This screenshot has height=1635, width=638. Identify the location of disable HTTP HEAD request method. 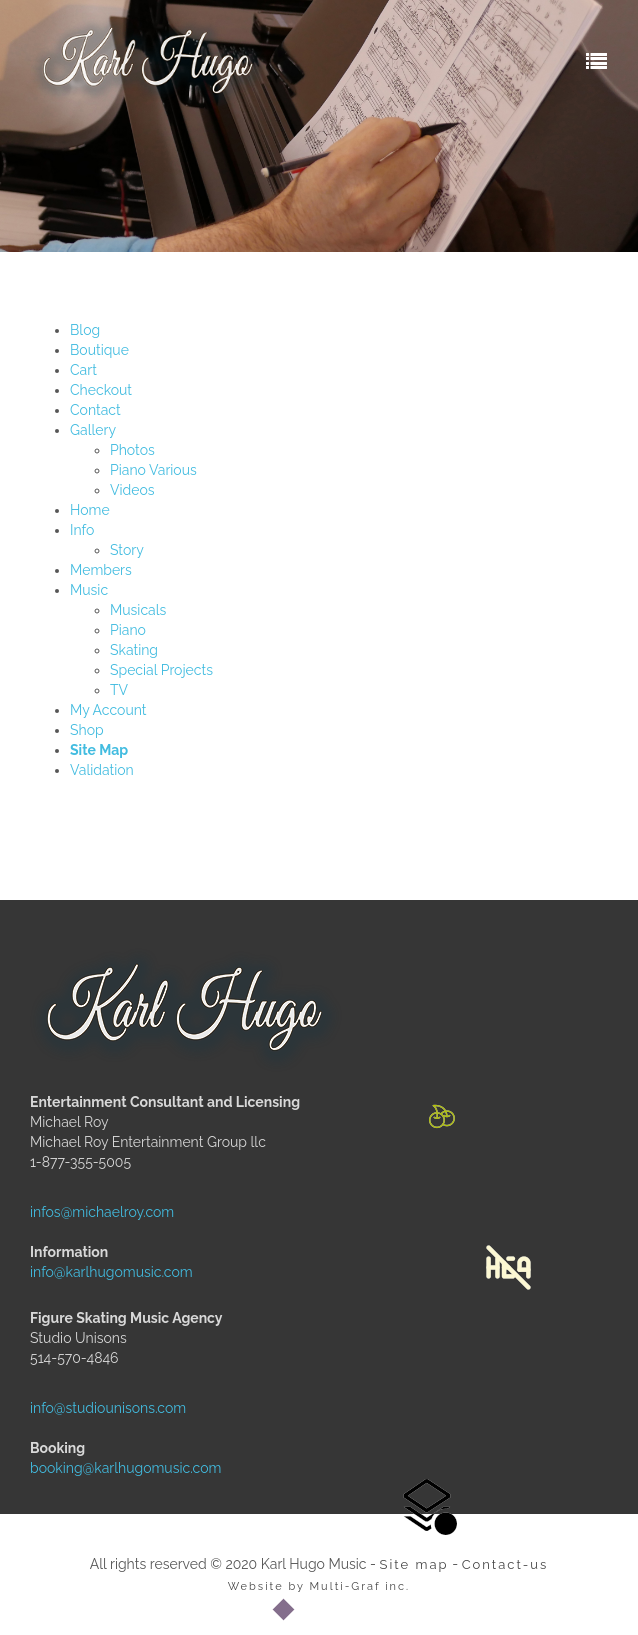
(508, 1267).